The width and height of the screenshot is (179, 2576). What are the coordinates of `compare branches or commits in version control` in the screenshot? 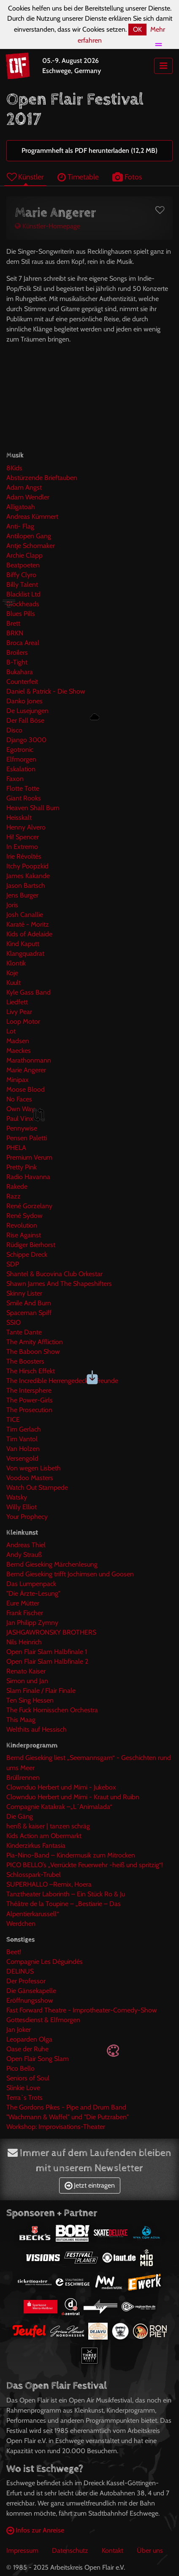 It's located at (39, 1115).